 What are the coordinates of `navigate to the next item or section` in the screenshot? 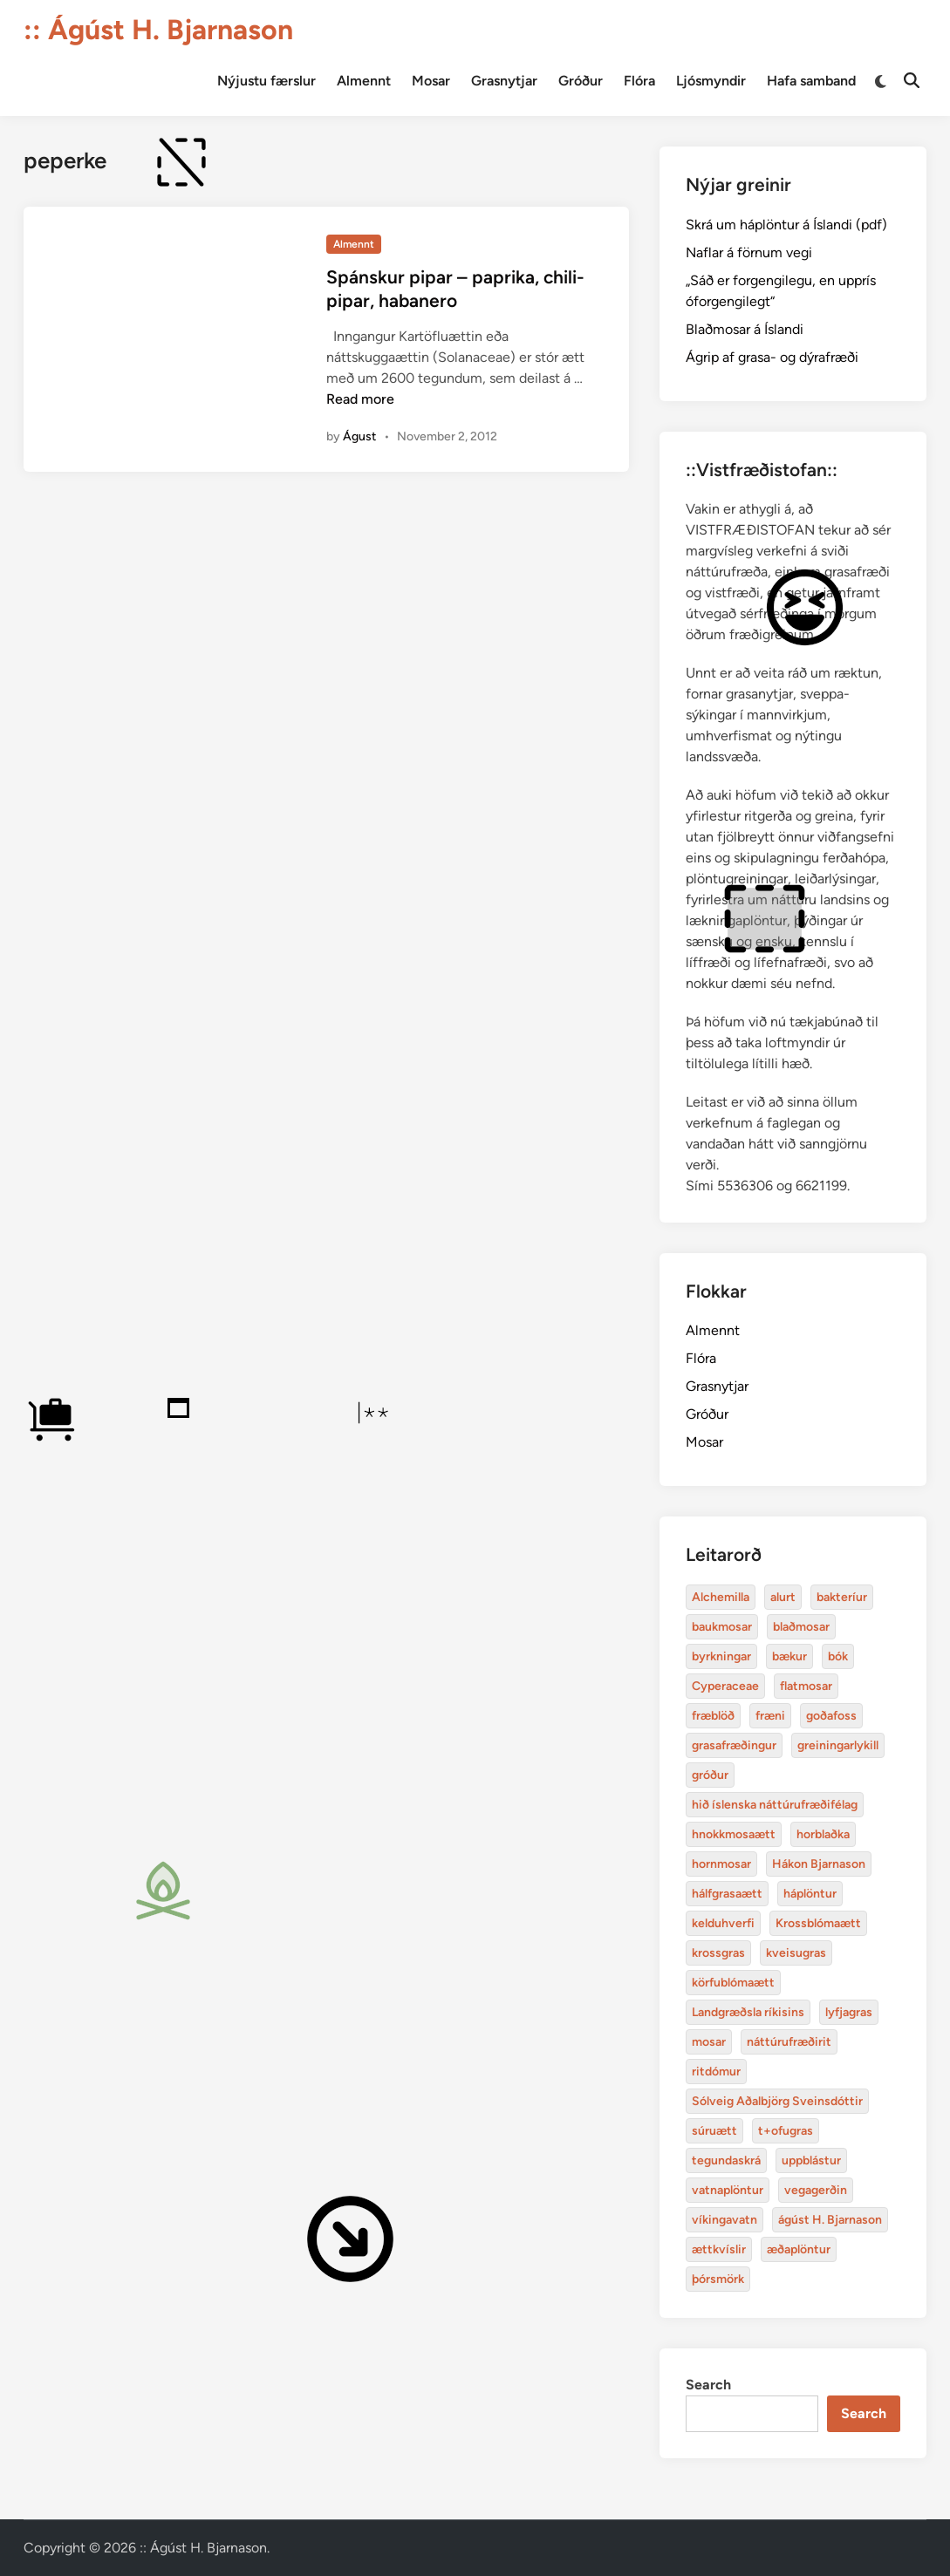 It's located at (350, 2239).